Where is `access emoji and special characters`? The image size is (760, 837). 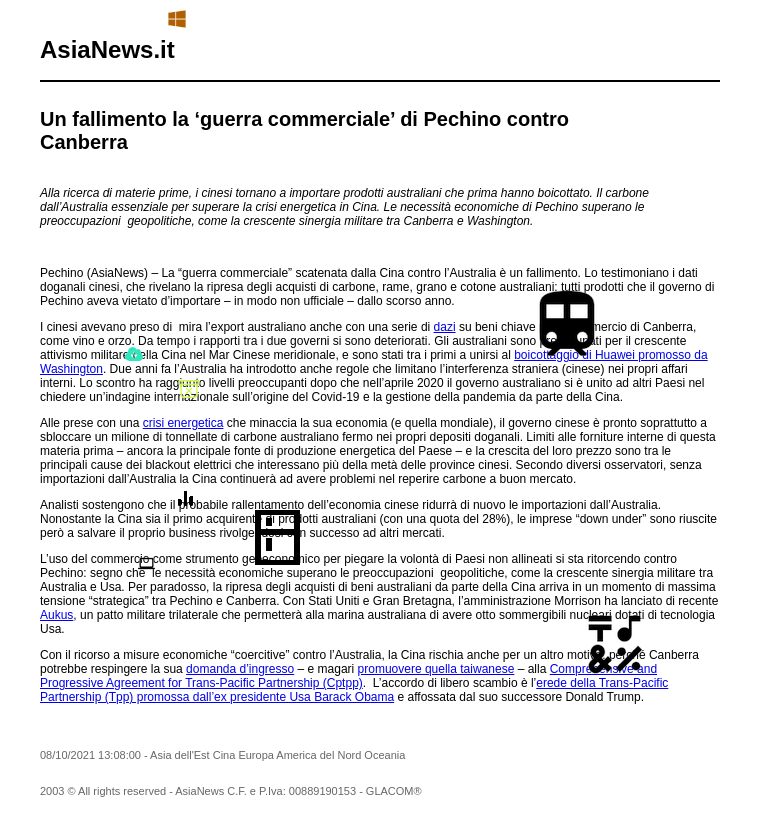 access emoji and special characters is located at coordinates (614, 644).